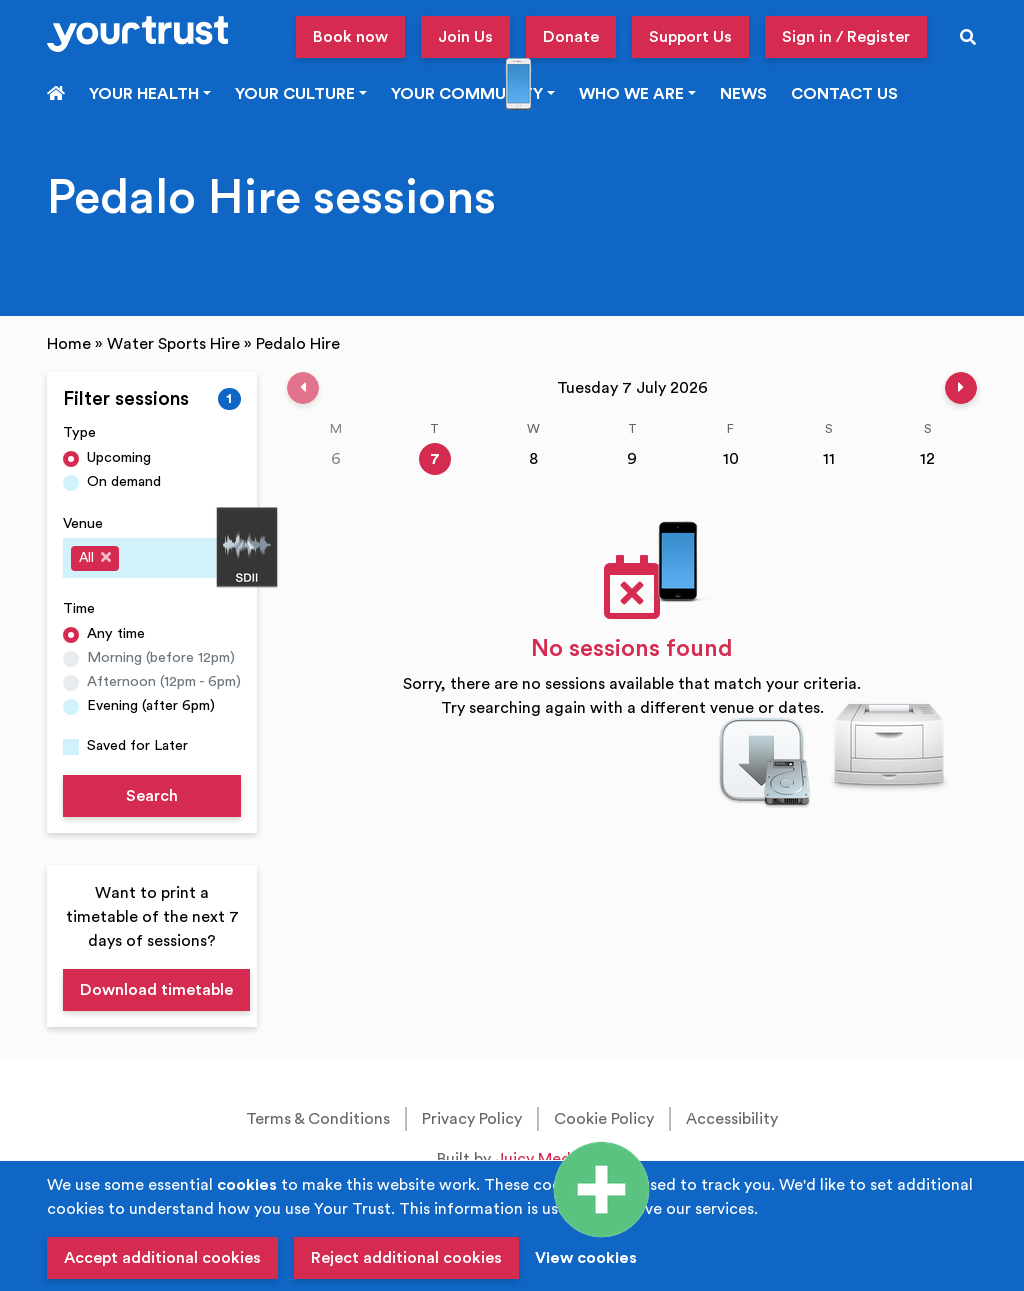 This screenshot has height=1291, width=1024. What do you see at coordinates (601, 1189) in the screenshot?
I see `indicates a newly added file in version control` at bounding box center [601, 1189].